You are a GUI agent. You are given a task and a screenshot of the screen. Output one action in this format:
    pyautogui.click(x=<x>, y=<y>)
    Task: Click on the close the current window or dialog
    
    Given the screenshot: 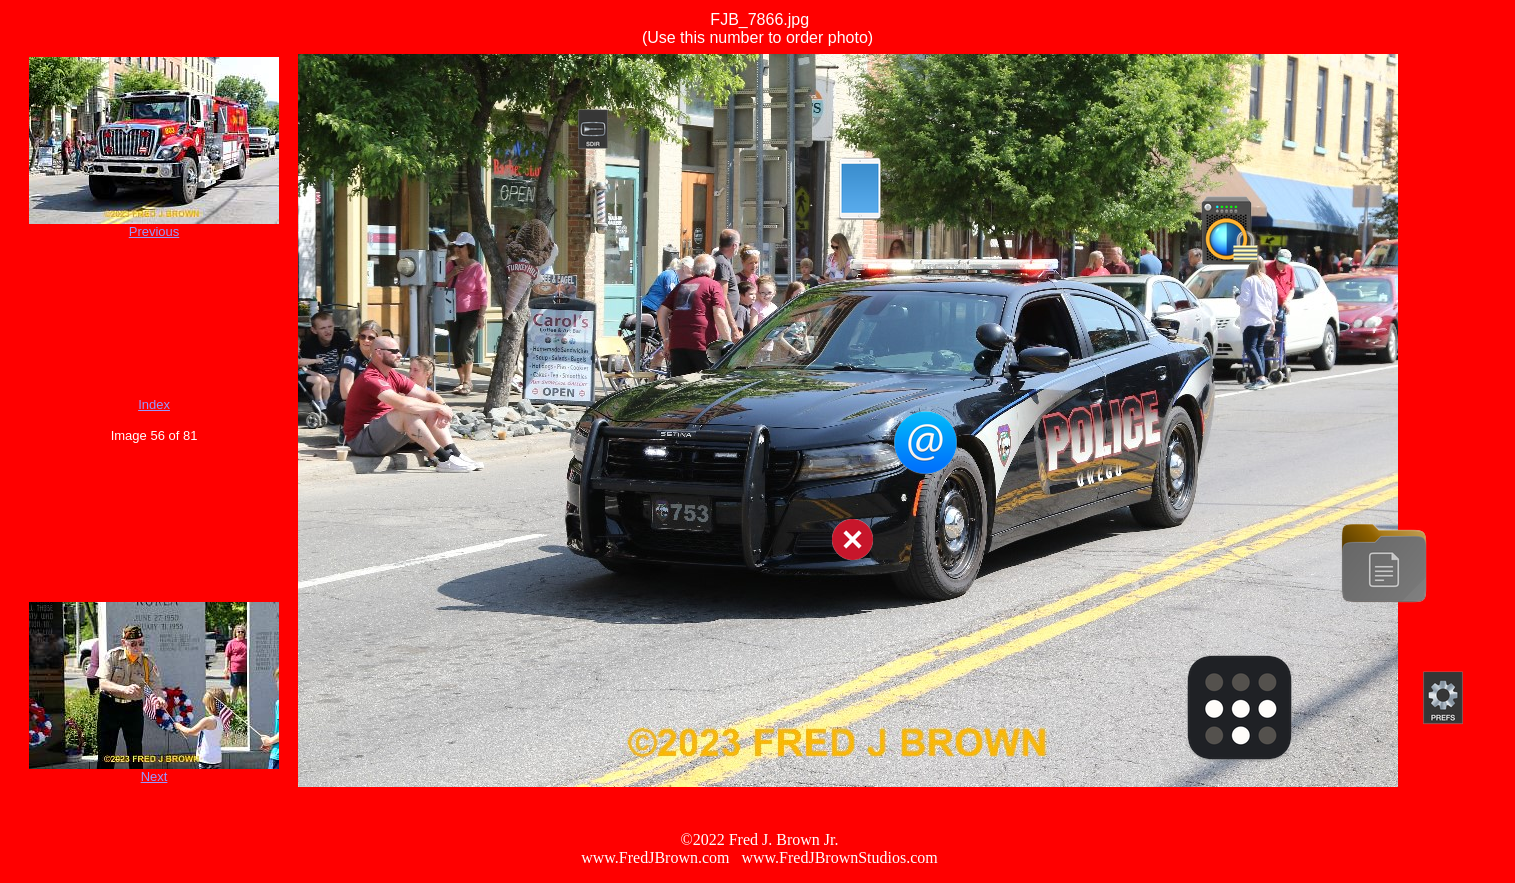 What is the action you would take?
    pyautogui.click(x=852, y=539)
    